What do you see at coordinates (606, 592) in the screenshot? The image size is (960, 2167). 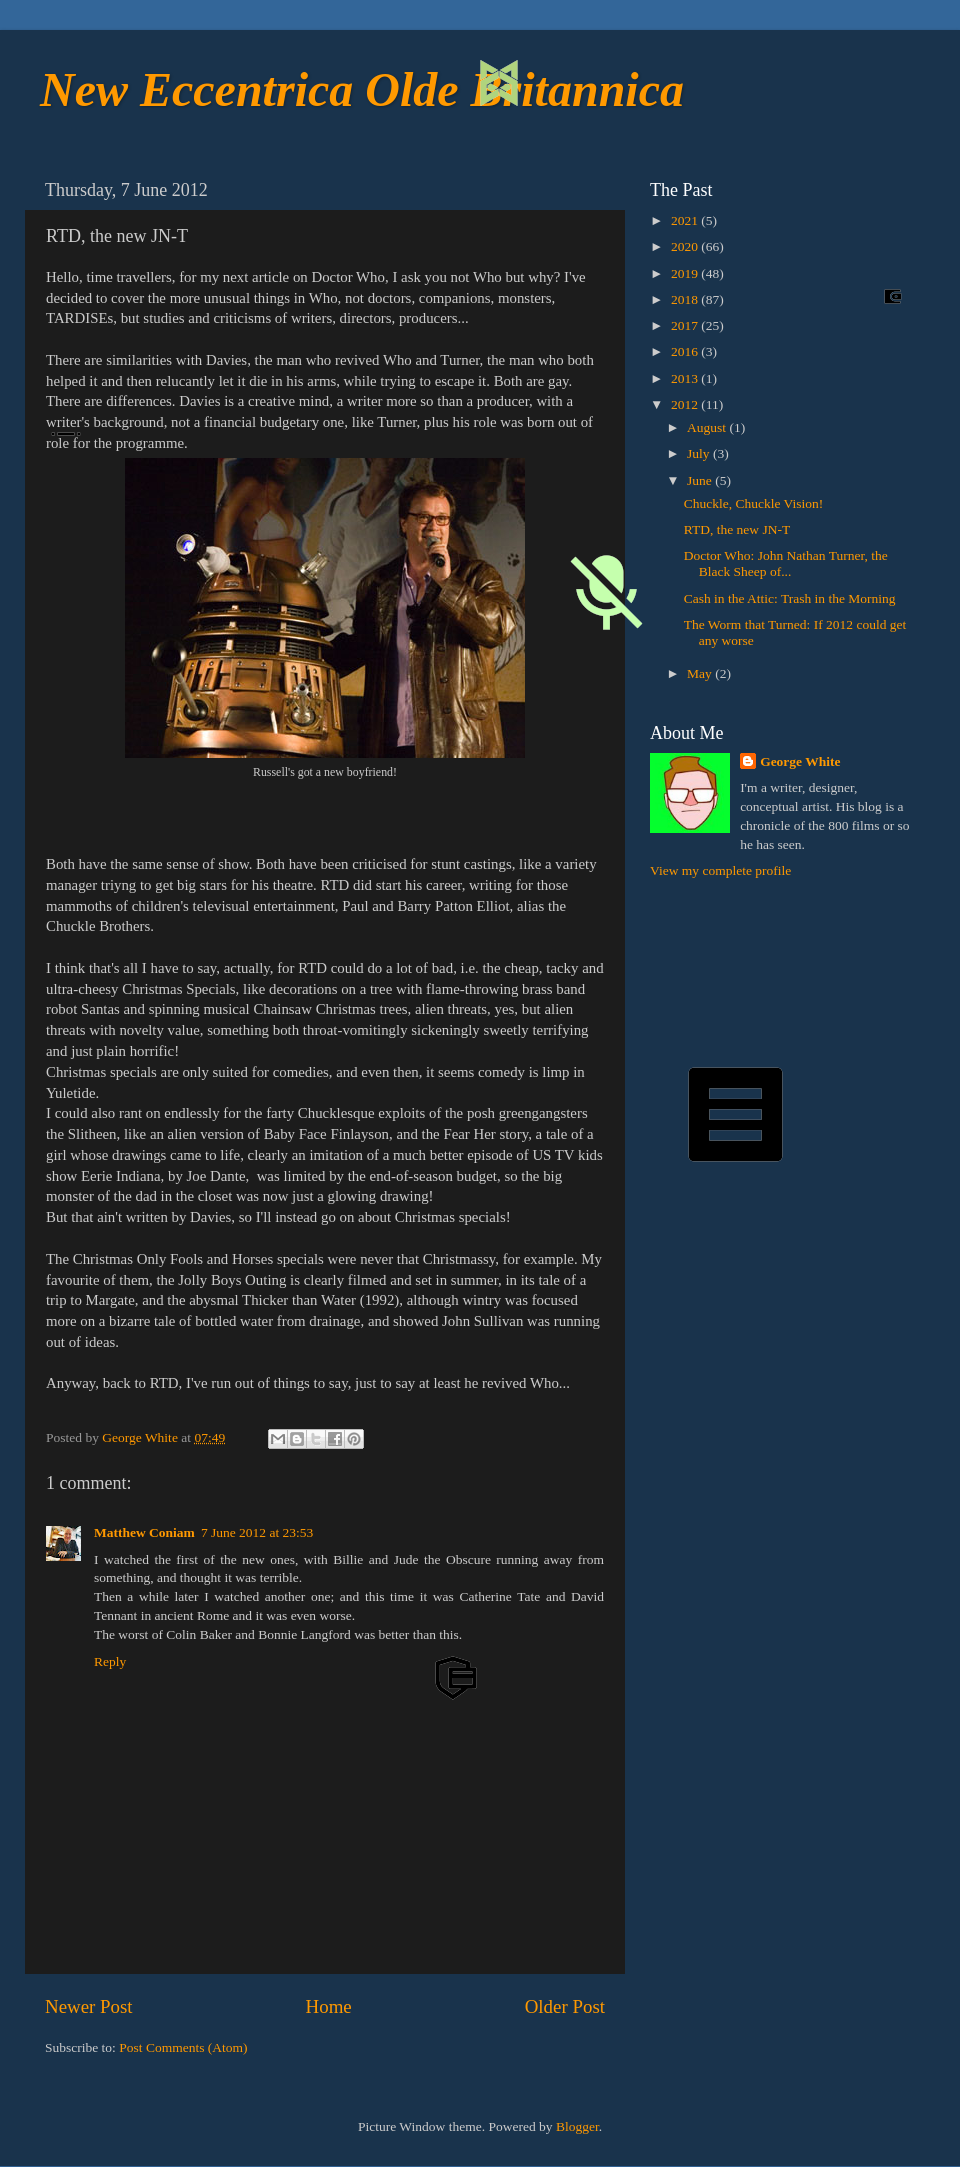 I see `microphone is muted` at bounding box center [606, 592].